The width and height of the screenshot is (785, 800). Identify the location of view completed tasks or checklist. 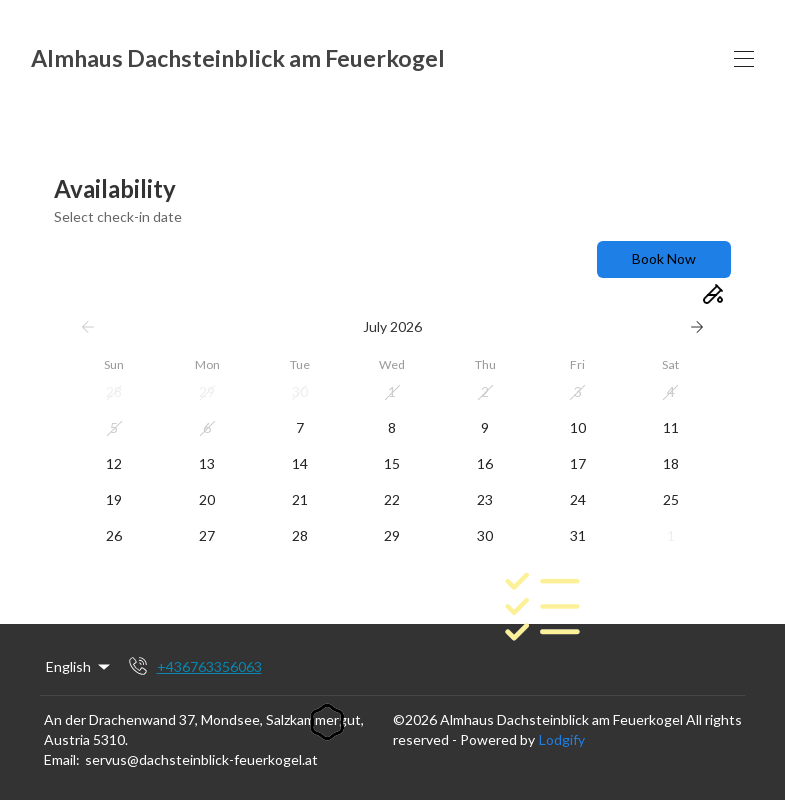
(542, 606).